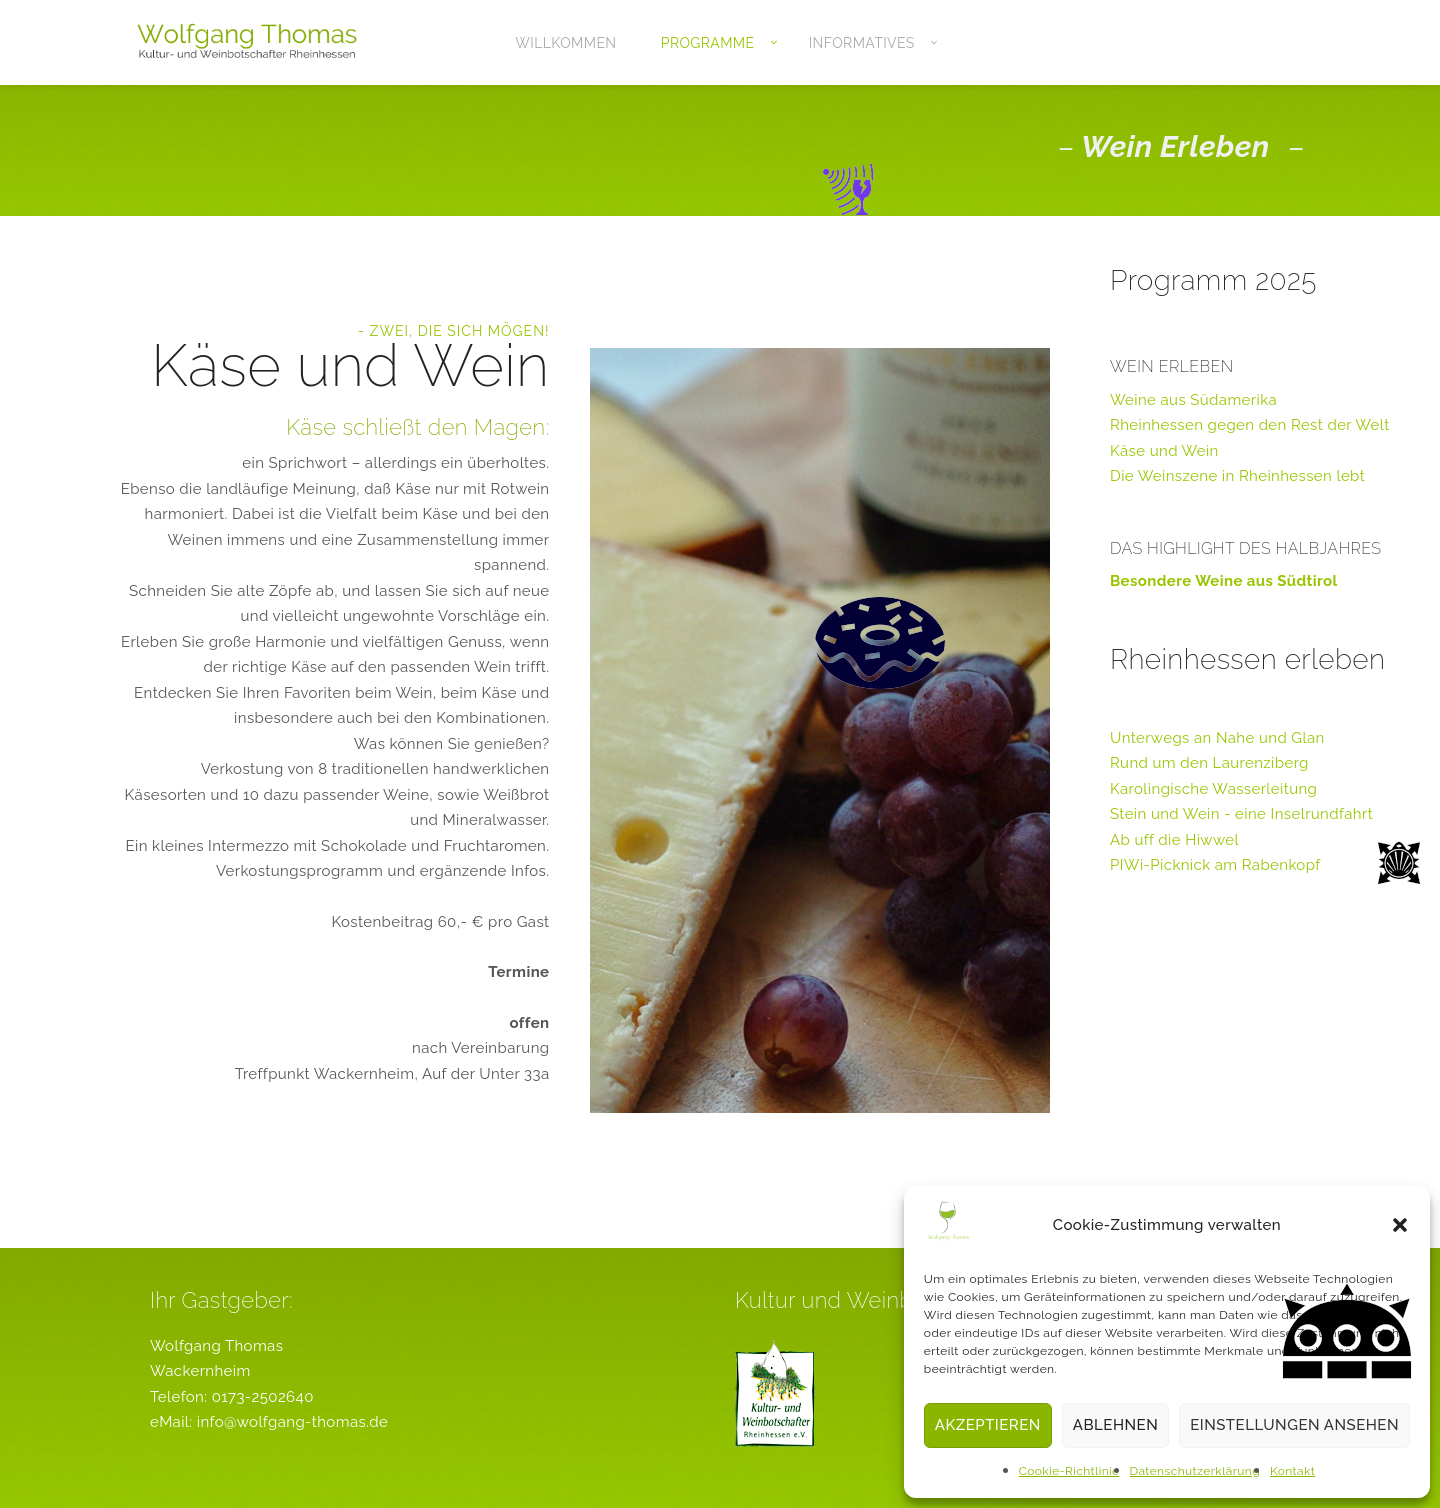  I want to click on access food or bakery category, so click(880, 643).